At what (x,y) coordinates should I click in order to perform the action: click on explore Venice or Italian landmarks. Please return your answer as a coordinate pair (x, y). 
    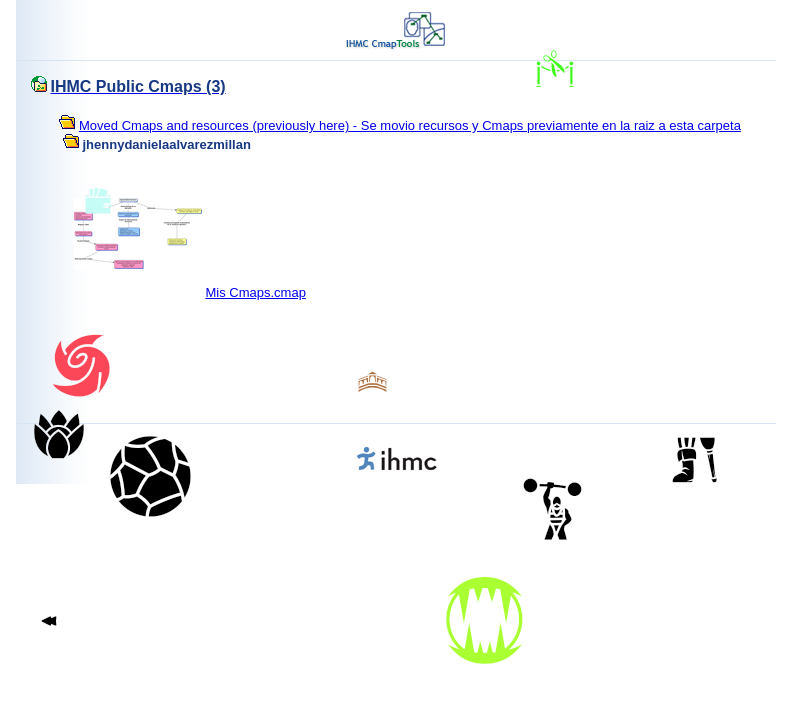
    Looking at the image, I should click on (372, 384).